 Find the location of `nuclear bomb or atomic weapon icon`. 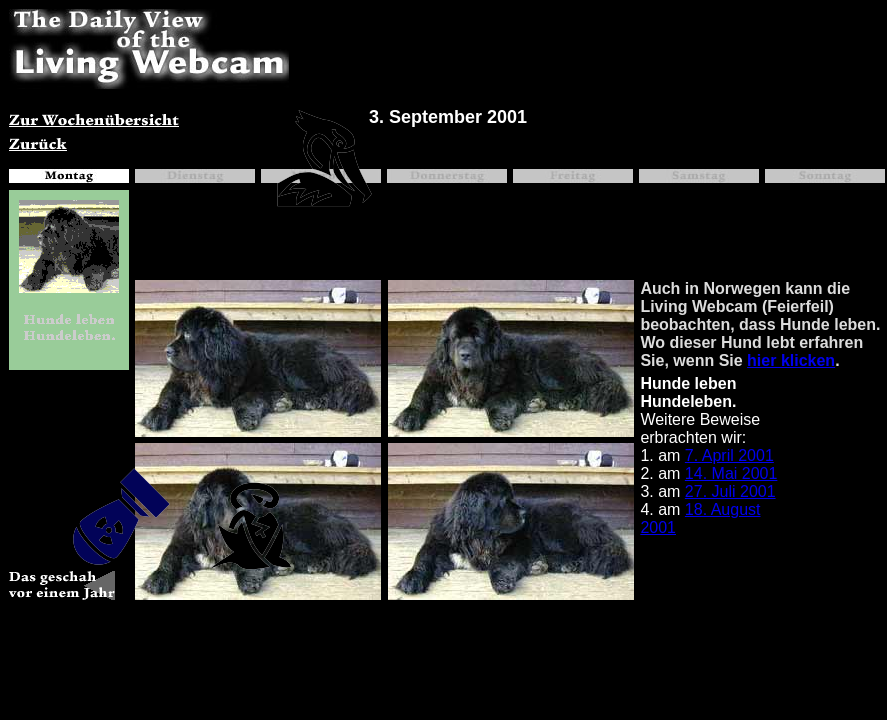

nuclear bomb or atomic weapon icon is located at coordinates (121, 516).